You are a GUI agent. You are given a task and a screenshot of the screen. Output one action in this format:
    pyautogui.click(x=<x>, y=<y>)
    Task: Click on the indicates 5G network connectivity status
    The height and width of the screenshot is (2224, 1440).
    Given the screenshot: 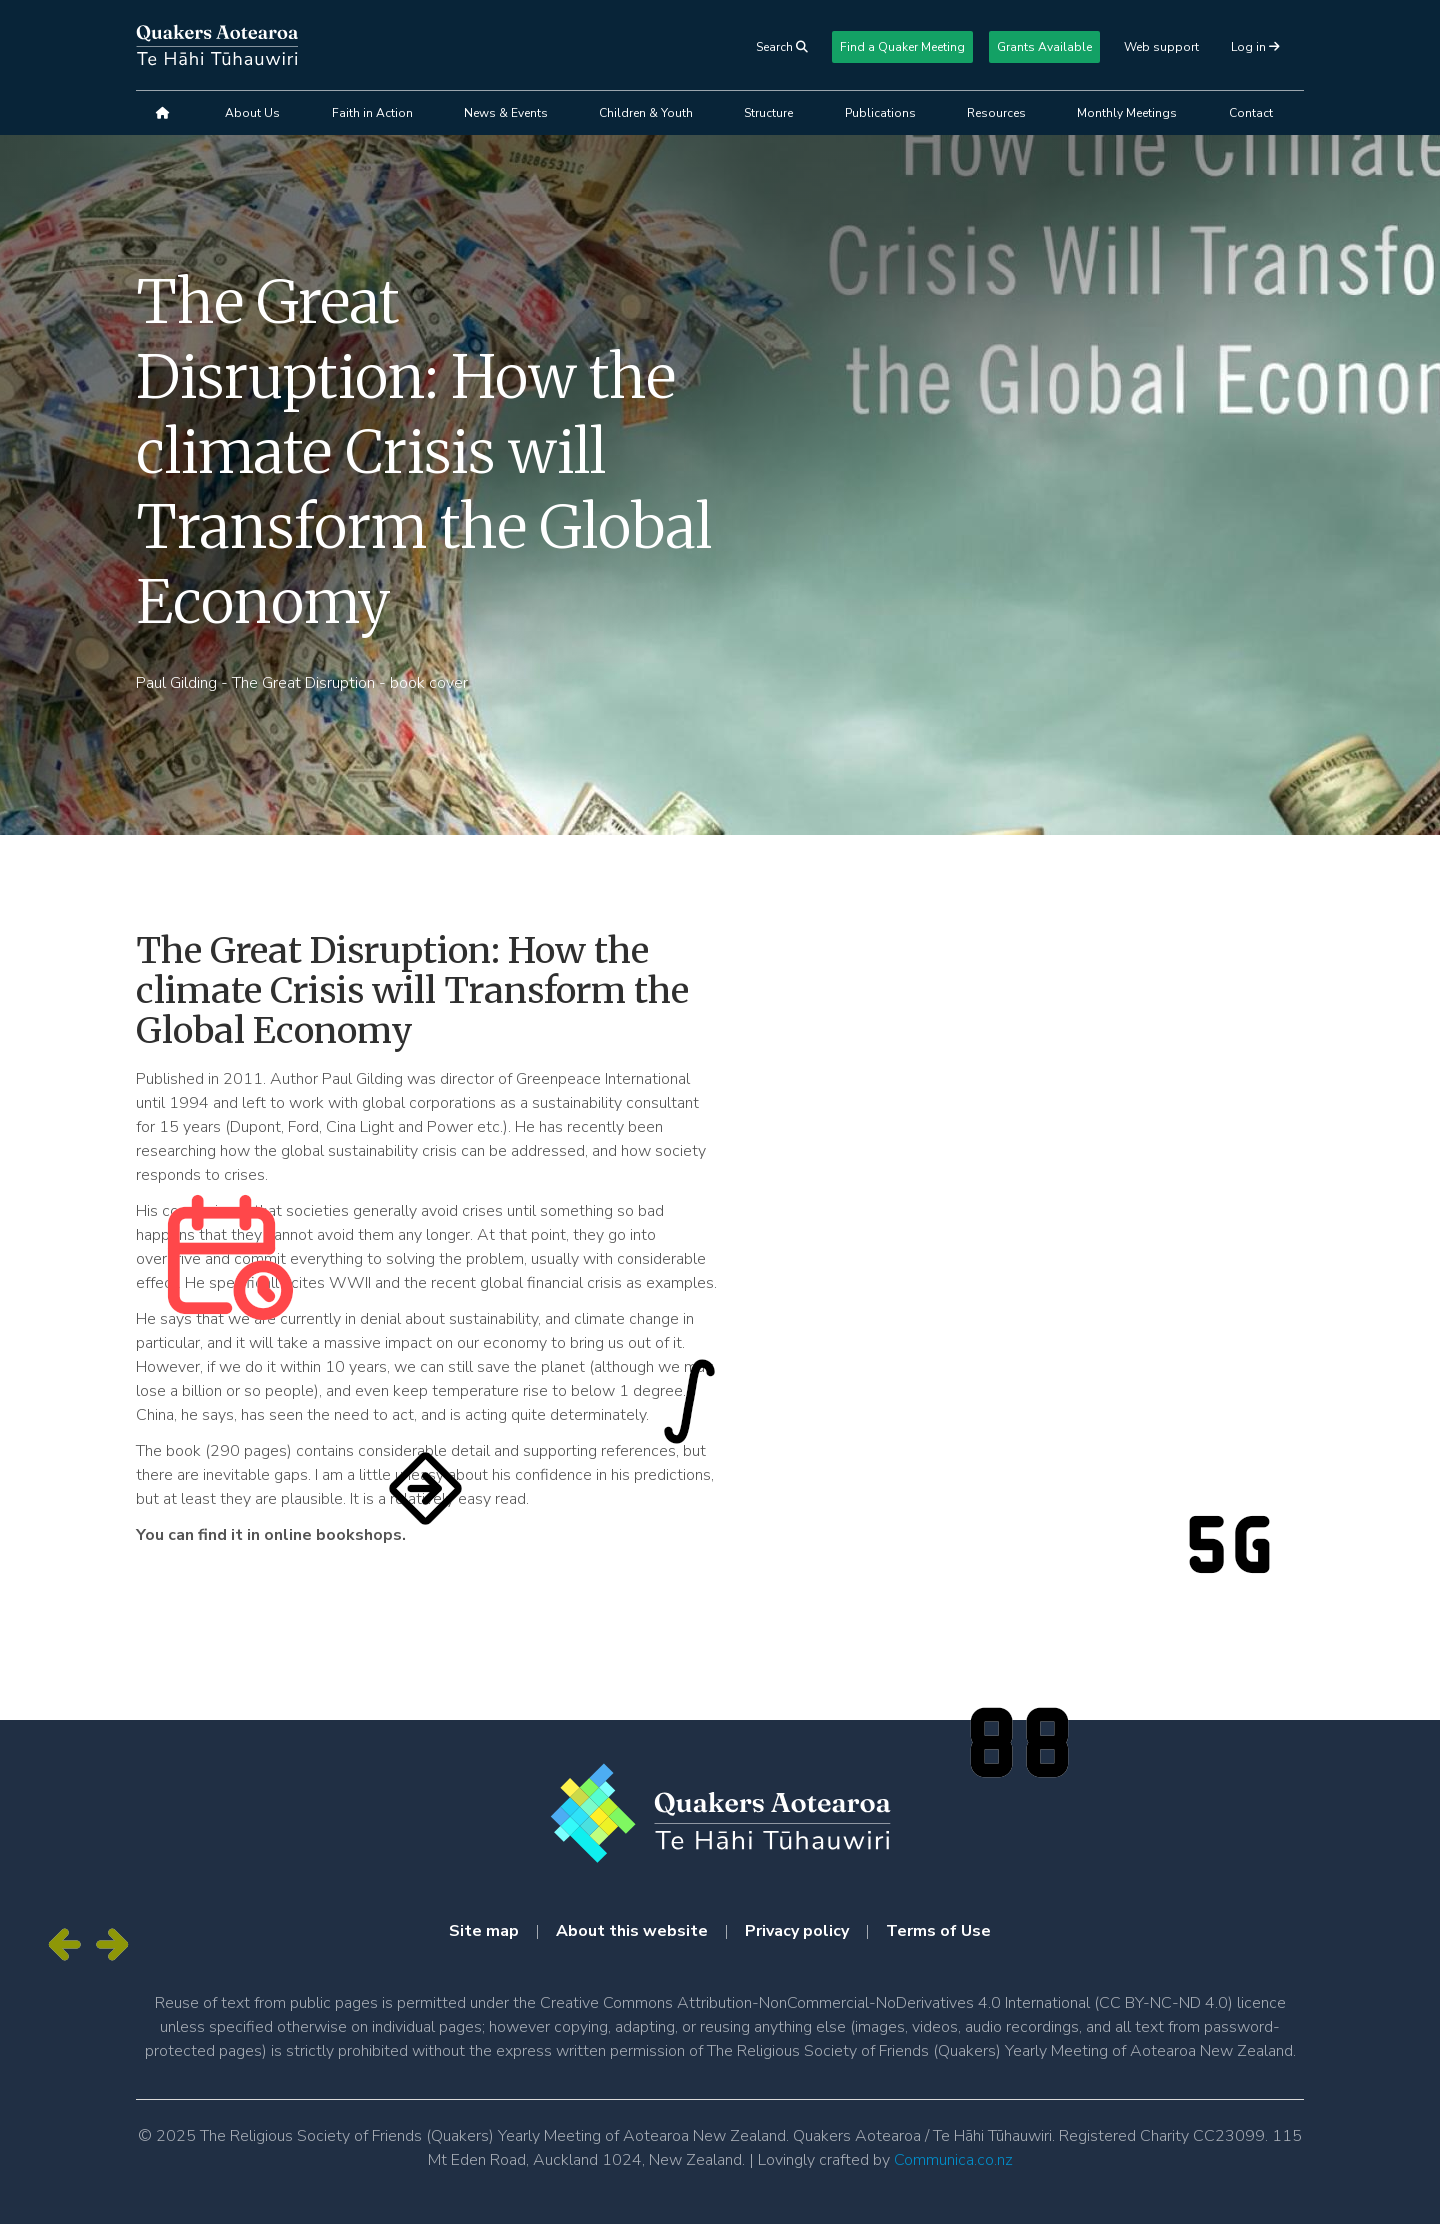 What is the action you would take?
    pyautogui.click(x=1229, y=1544)
    